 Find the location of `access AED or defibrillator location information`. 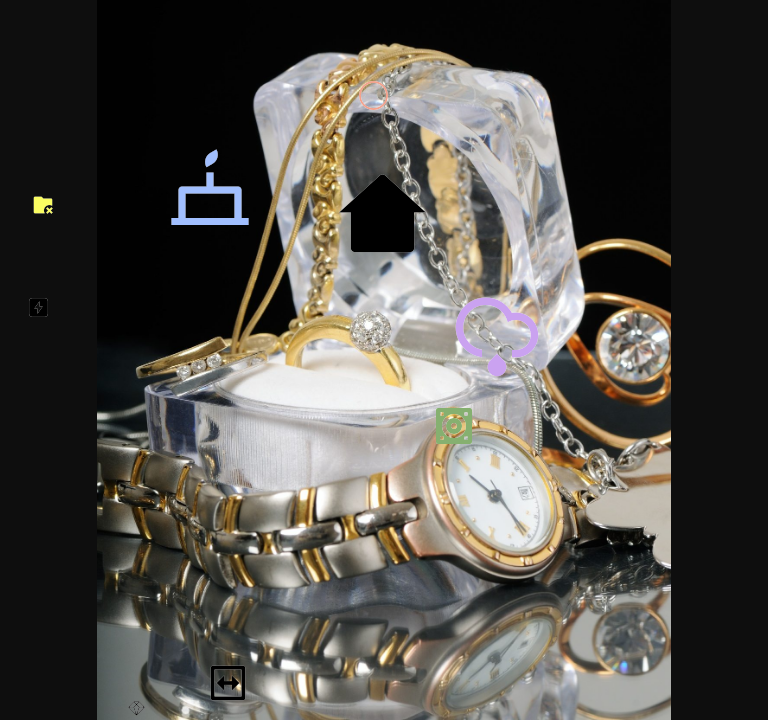

access AED or defibrillator location information is located at coordinates (38, 307).